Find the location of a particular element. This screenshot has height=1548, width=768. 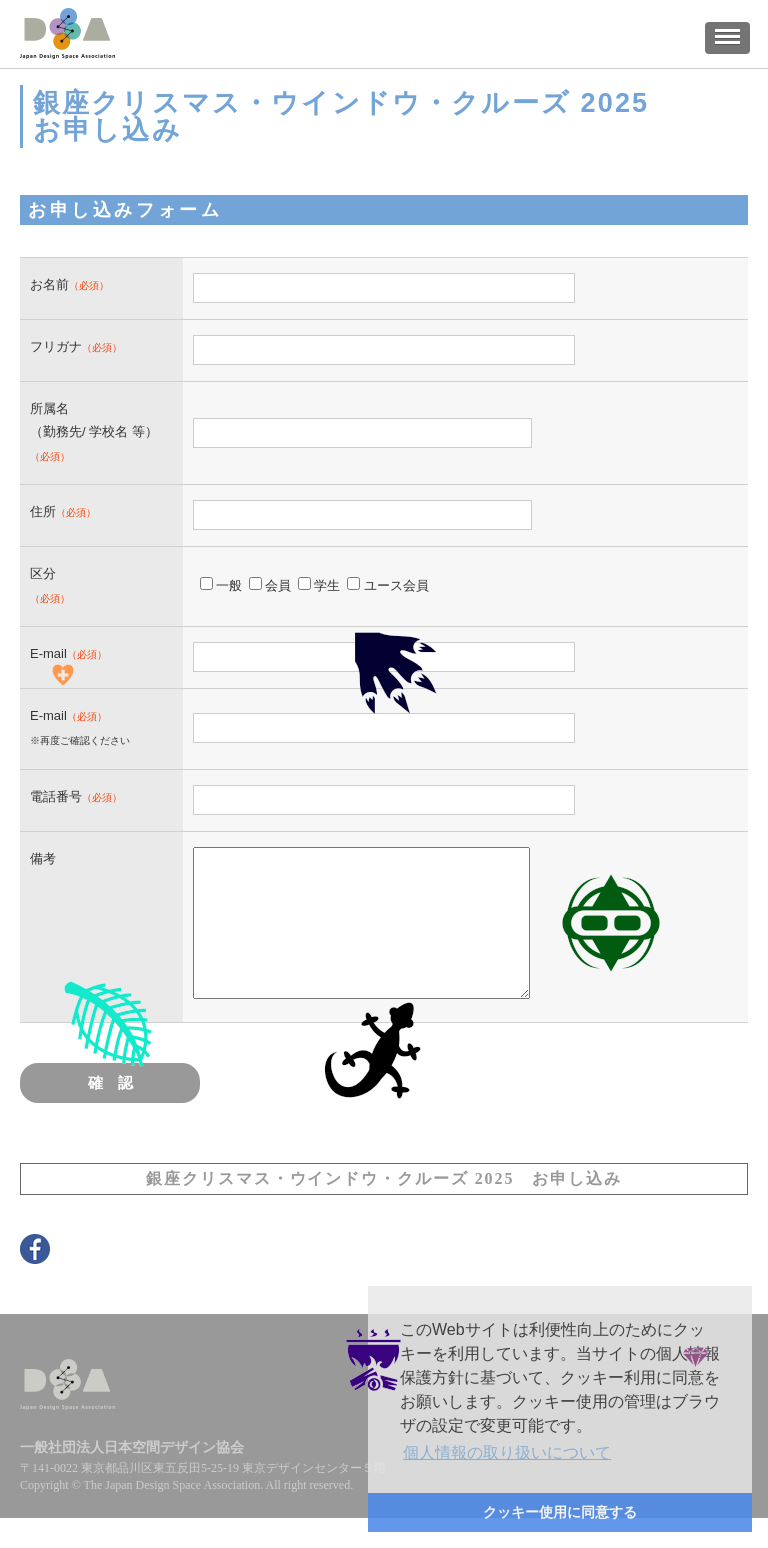

indicates autumn or seasonal theme is located at coordinates (108, 1024).